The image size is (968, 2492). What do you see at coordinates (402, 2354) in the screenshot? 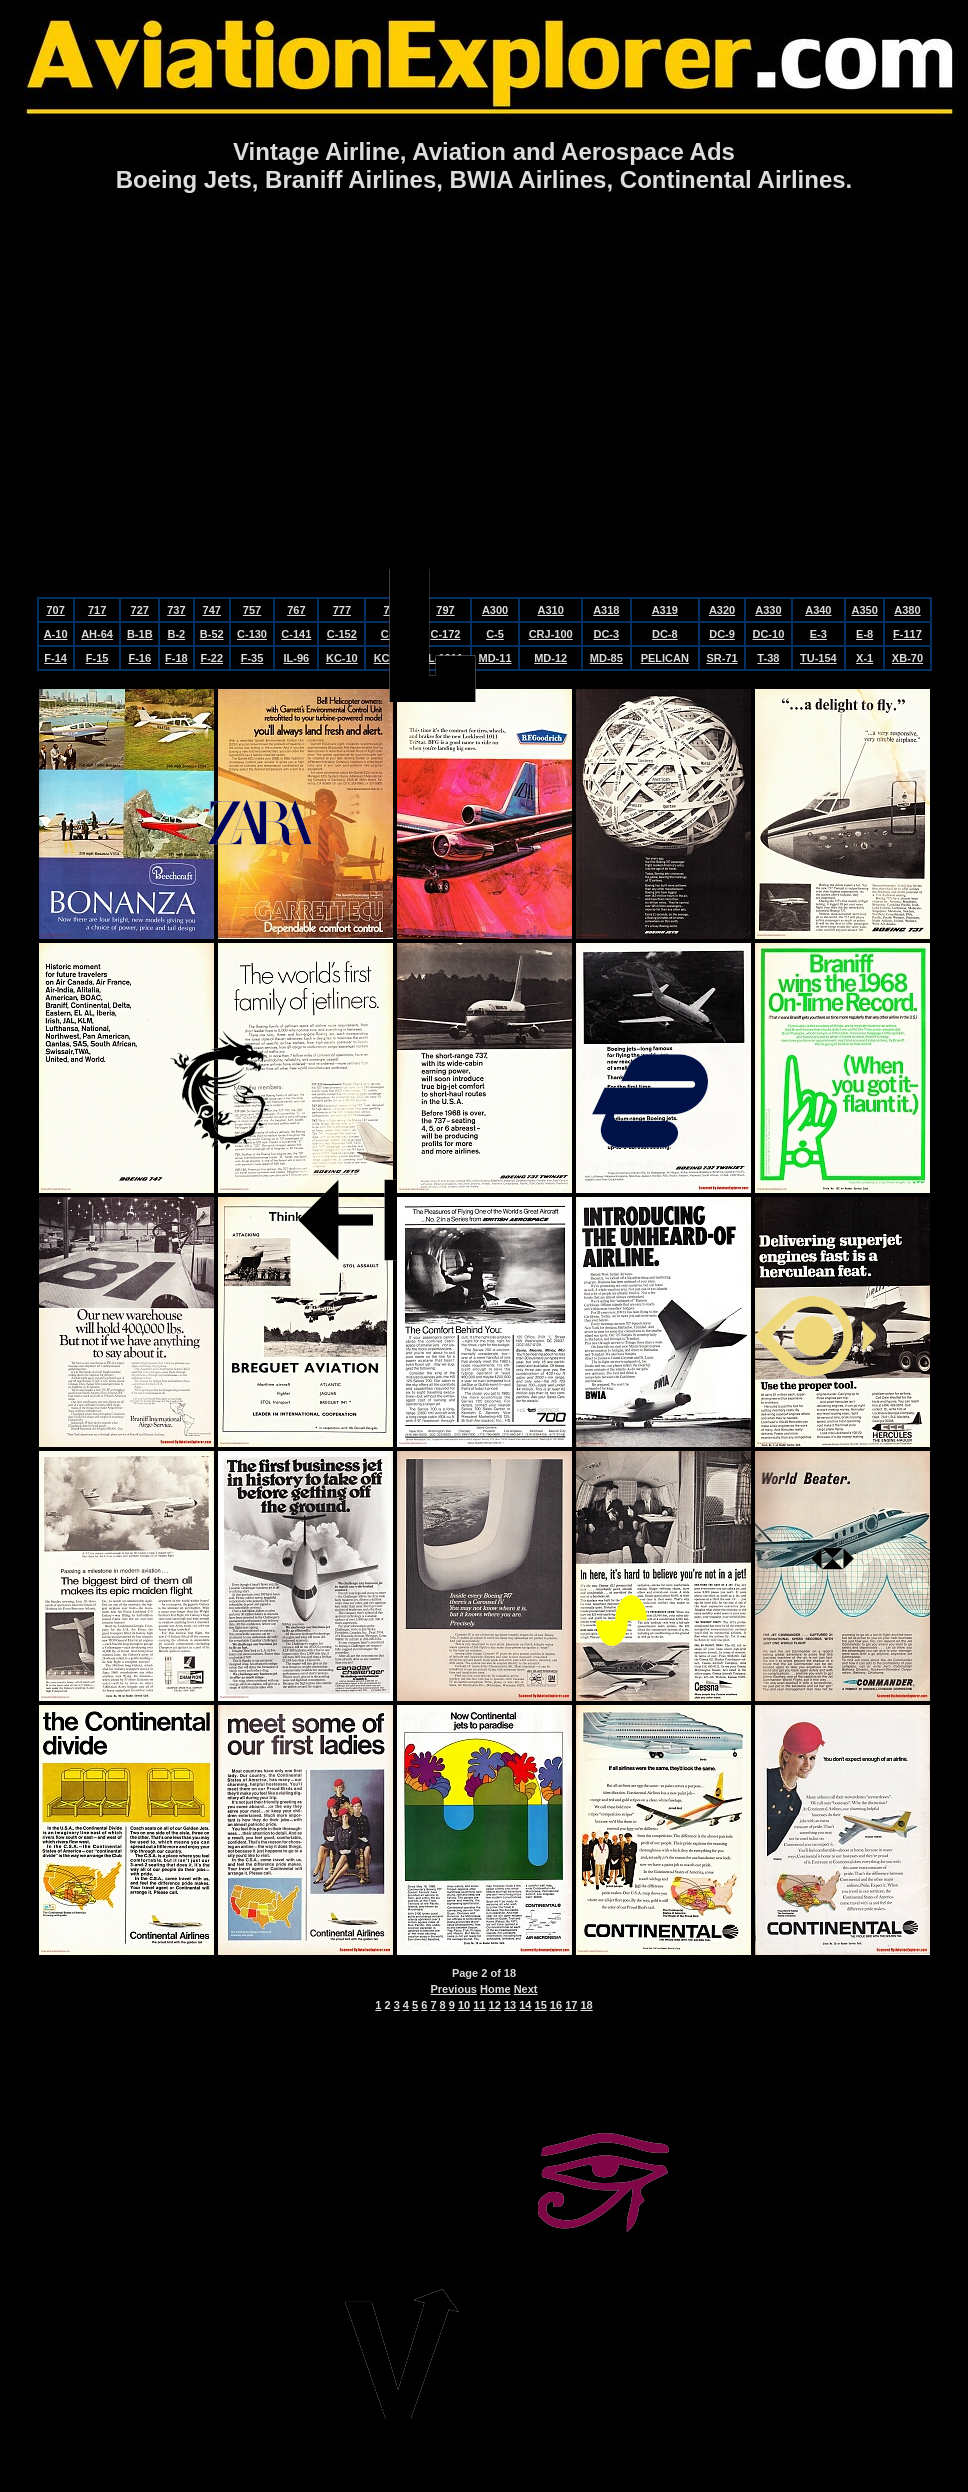
I see `visit the Vector Logo Zone website` at bounding box center [402, 2354].